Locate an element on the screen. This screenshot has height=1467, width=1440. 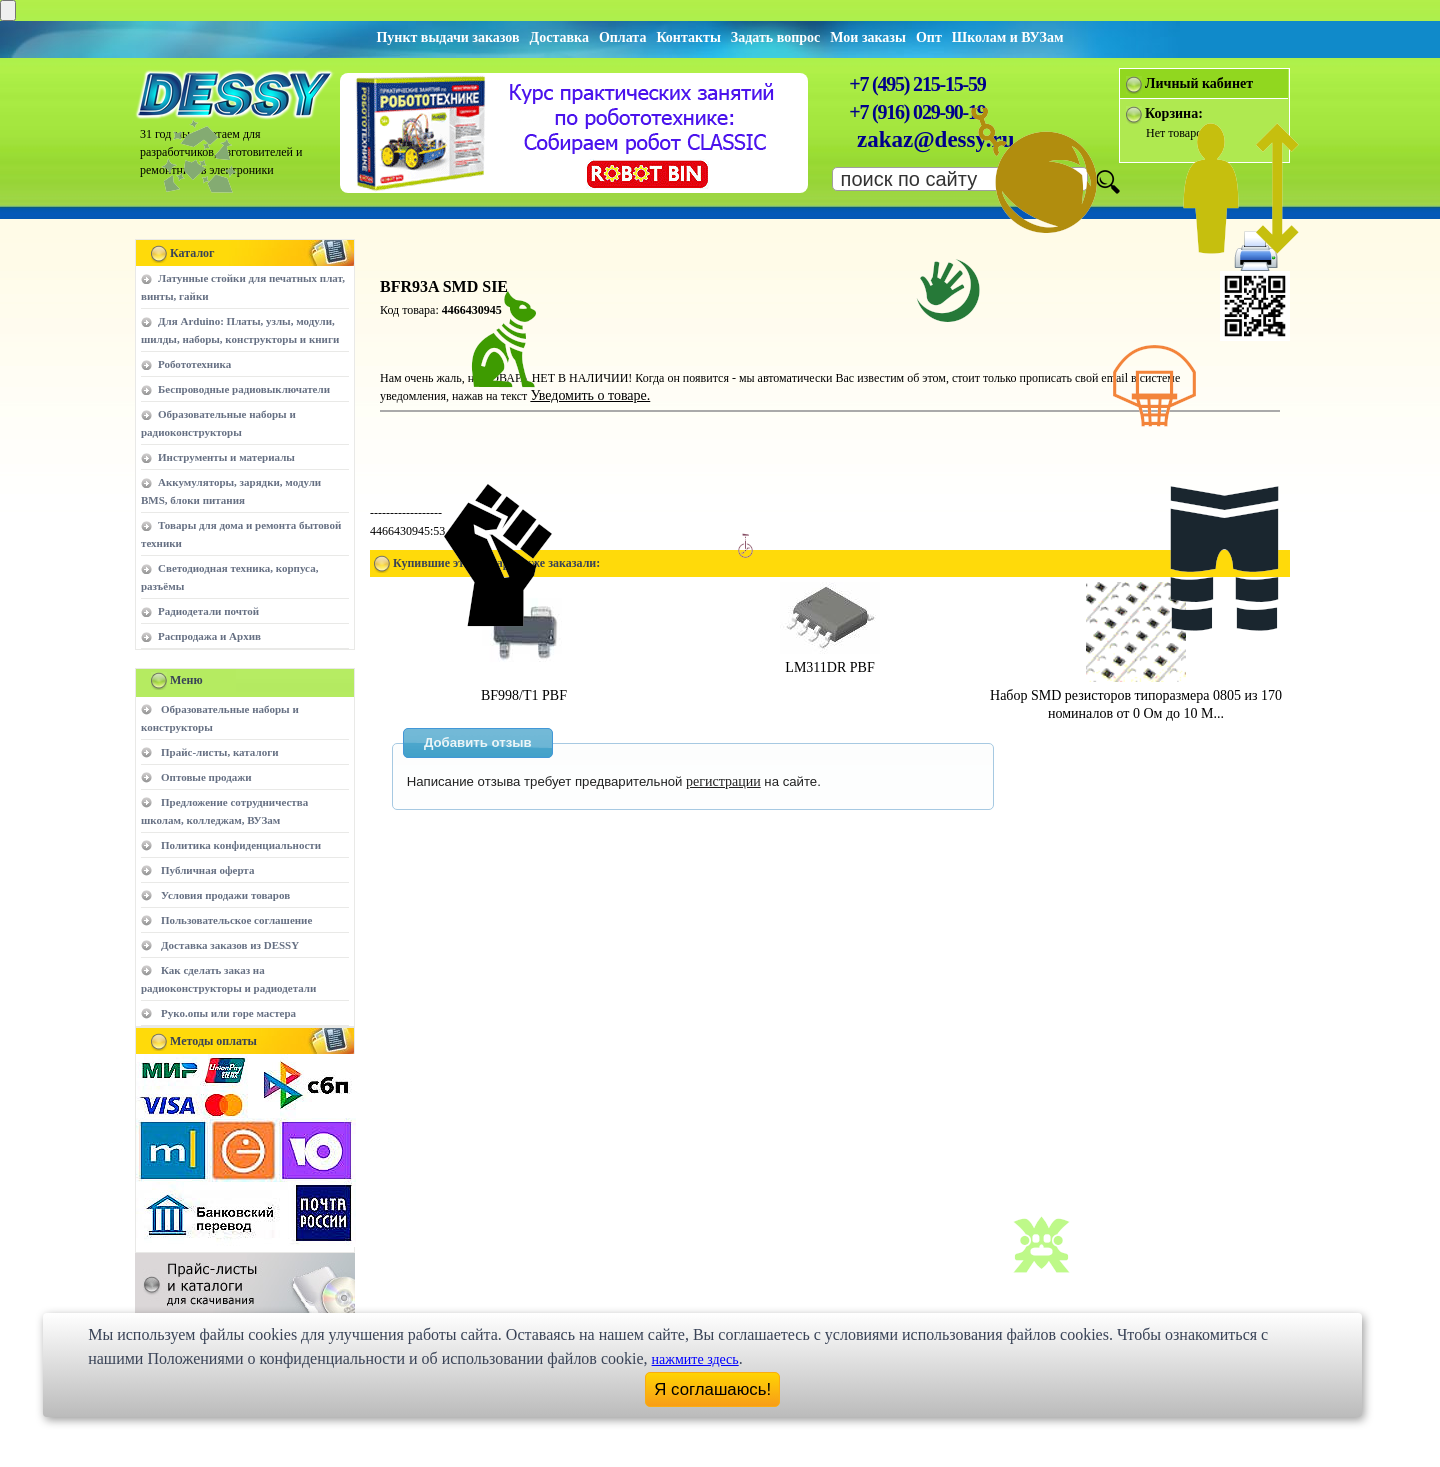
slap or hit action in a game is located at coordinates (947, 289).